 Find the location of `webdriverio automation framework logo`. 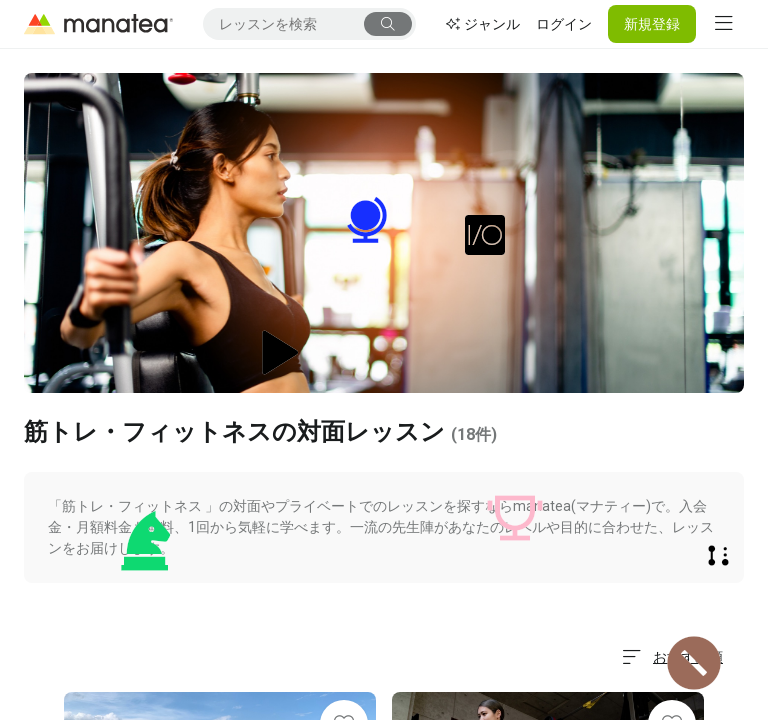

webdriverio automation framework logo is located at coordinates (485, 235).